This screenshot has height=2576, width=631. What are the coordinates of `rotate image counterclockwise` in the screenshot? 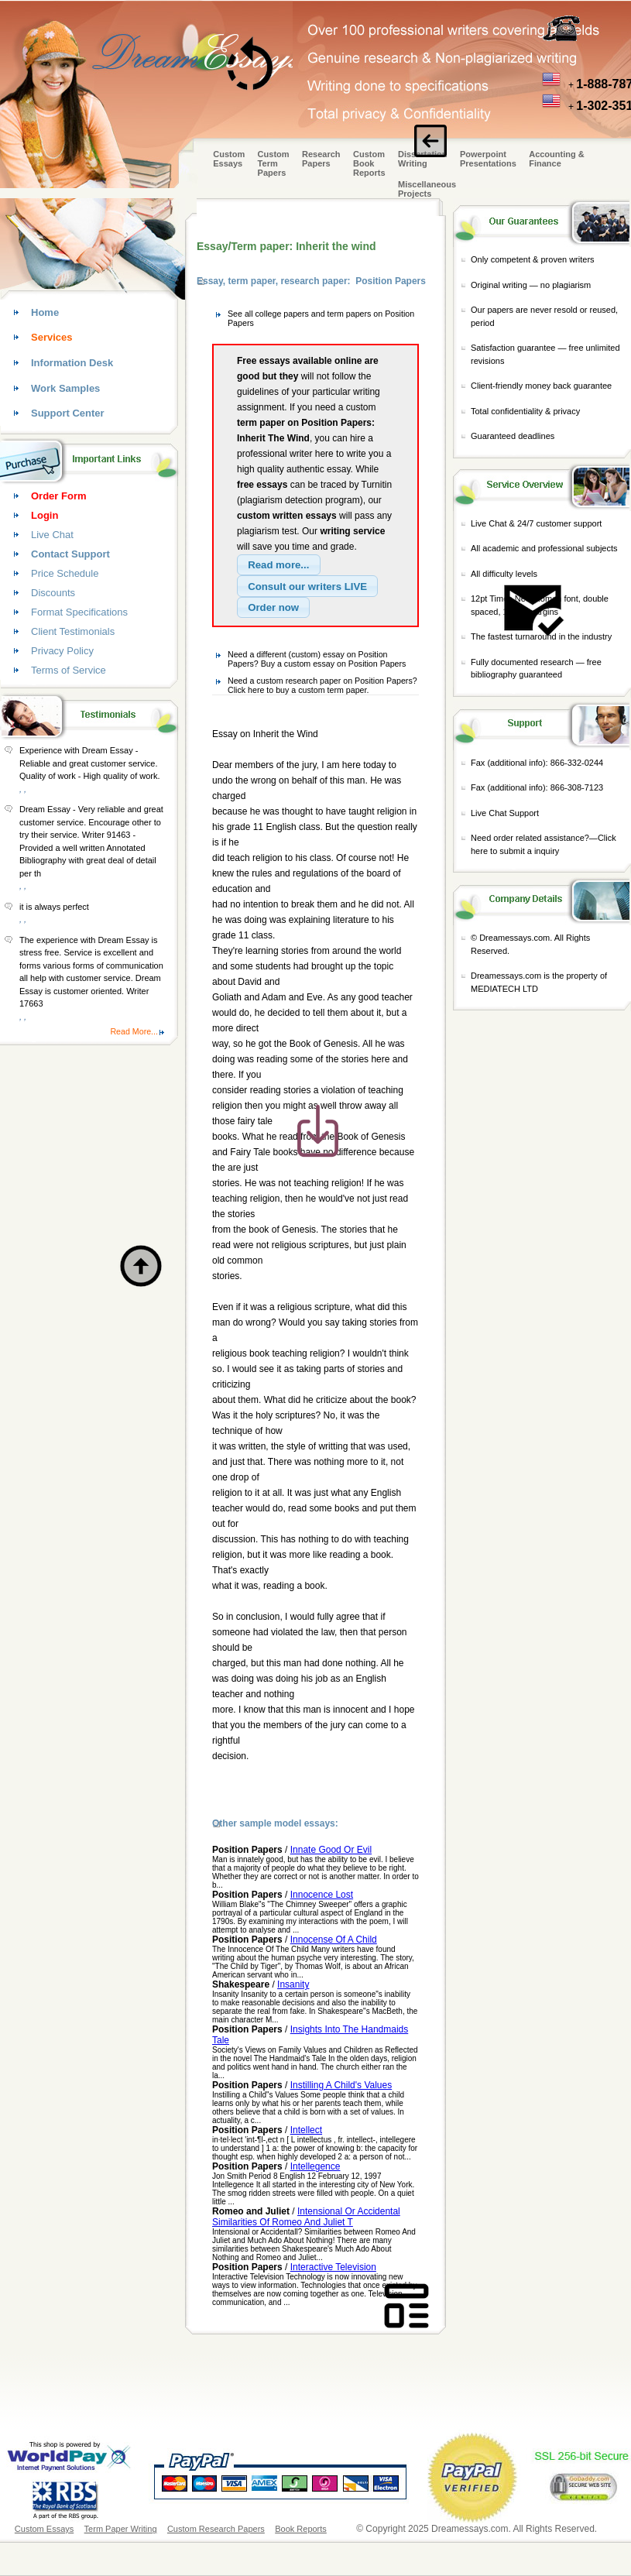 It's located at (250, 67).